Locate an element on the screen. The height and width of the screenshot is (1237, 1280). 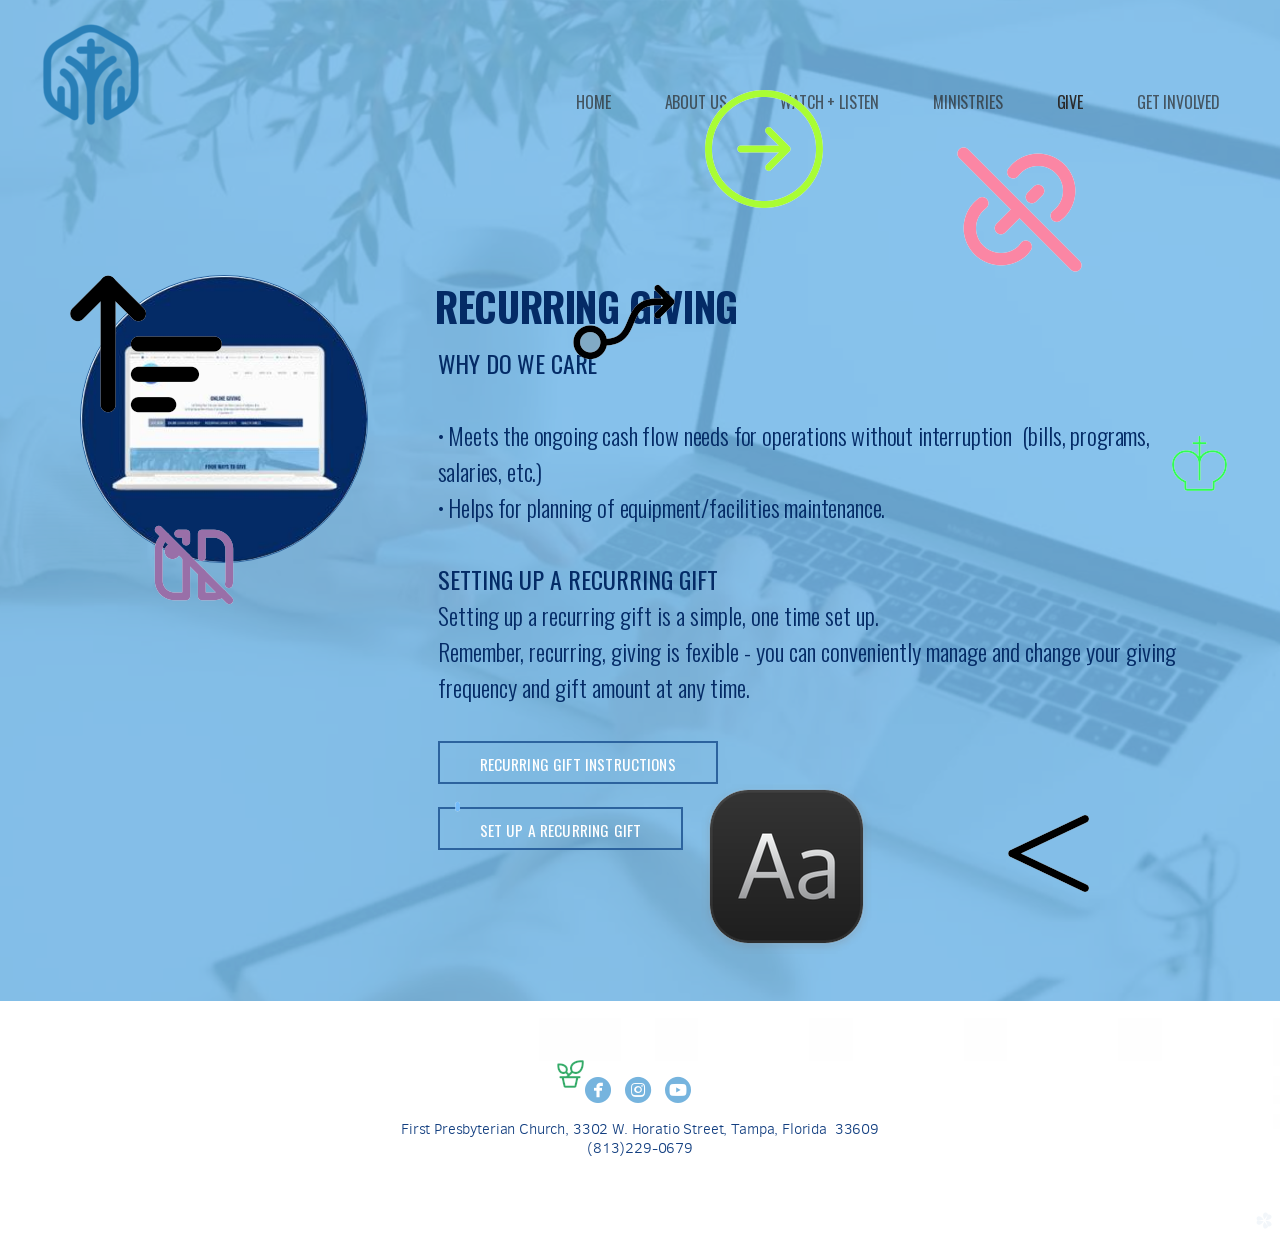
indicates a workflow or process flow direction is located at coordinates (624, 322).